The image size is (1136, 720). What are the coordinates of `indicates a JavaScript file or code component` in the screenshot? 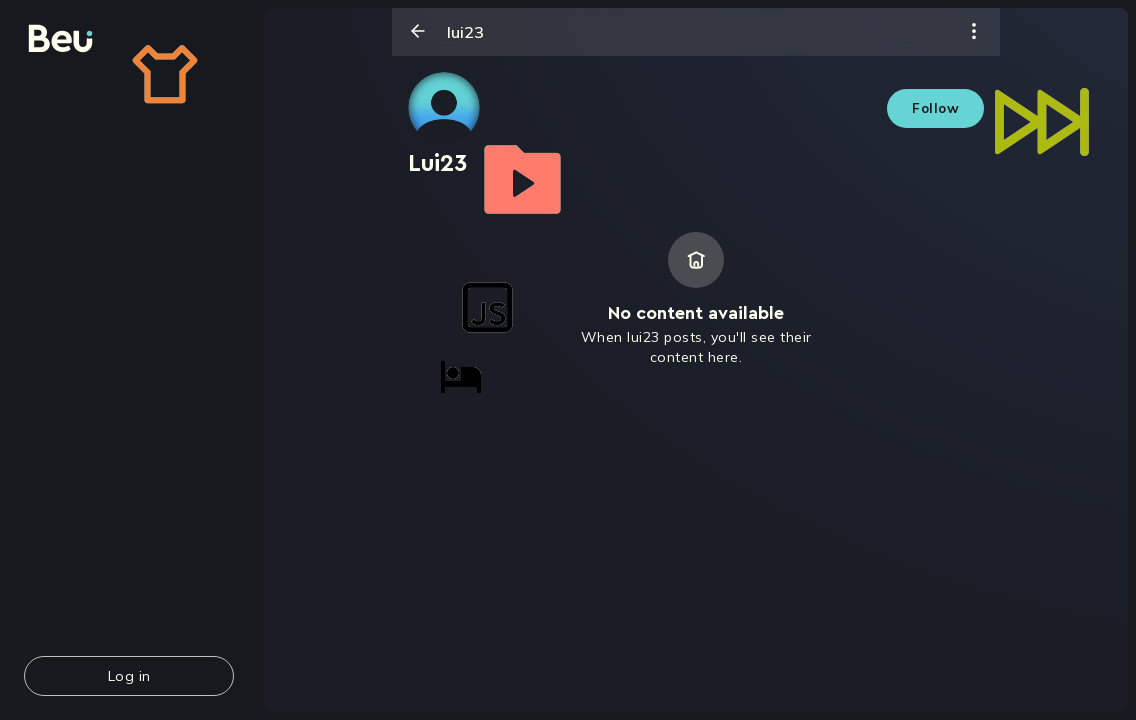 It's located at (487, 307).